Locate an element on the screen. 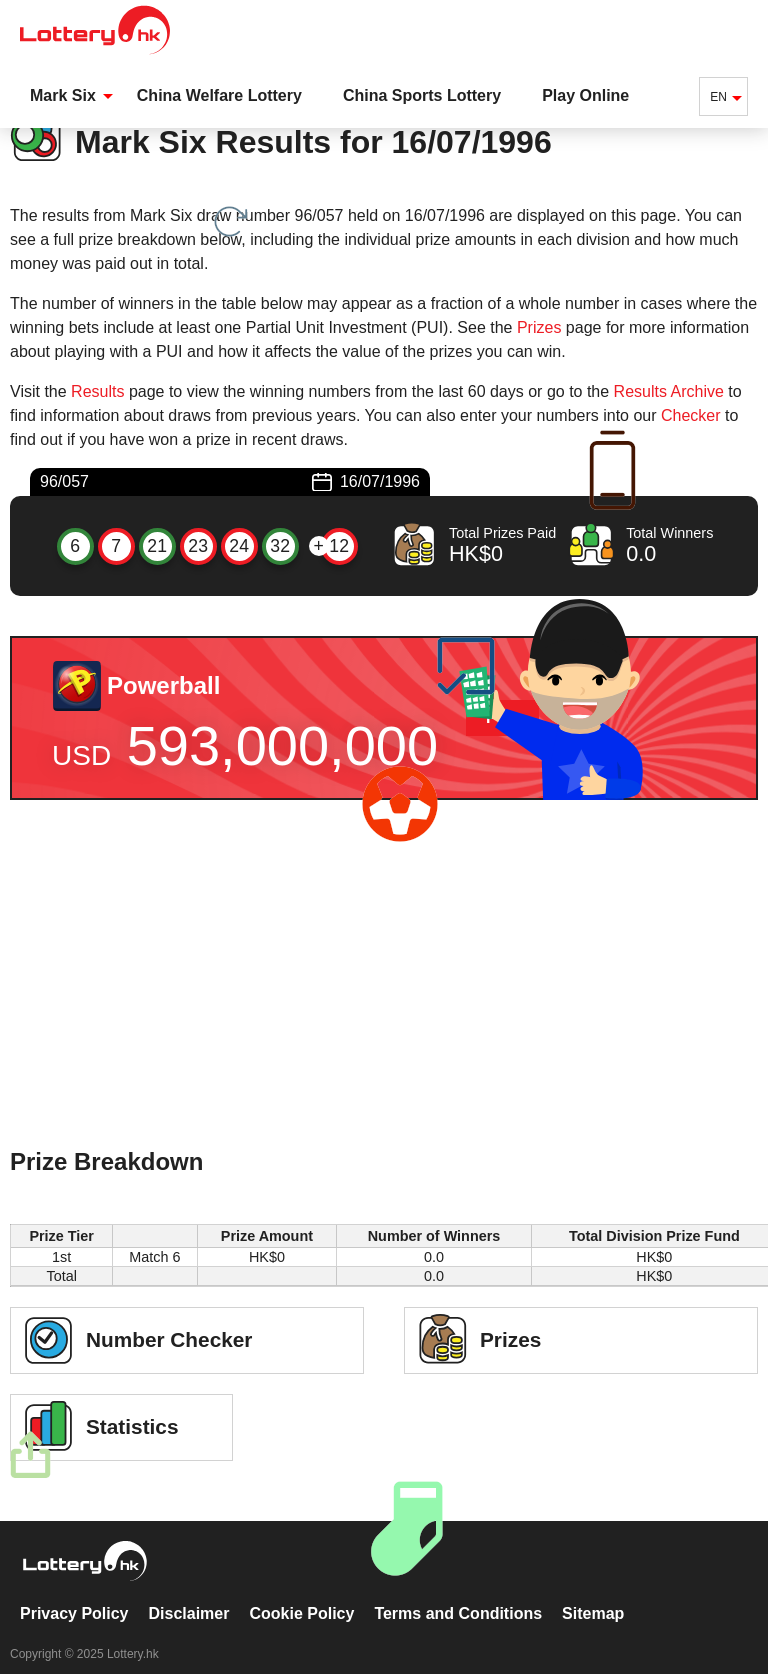  browse clothing or apparel items is located at coordinates (410, 1527).